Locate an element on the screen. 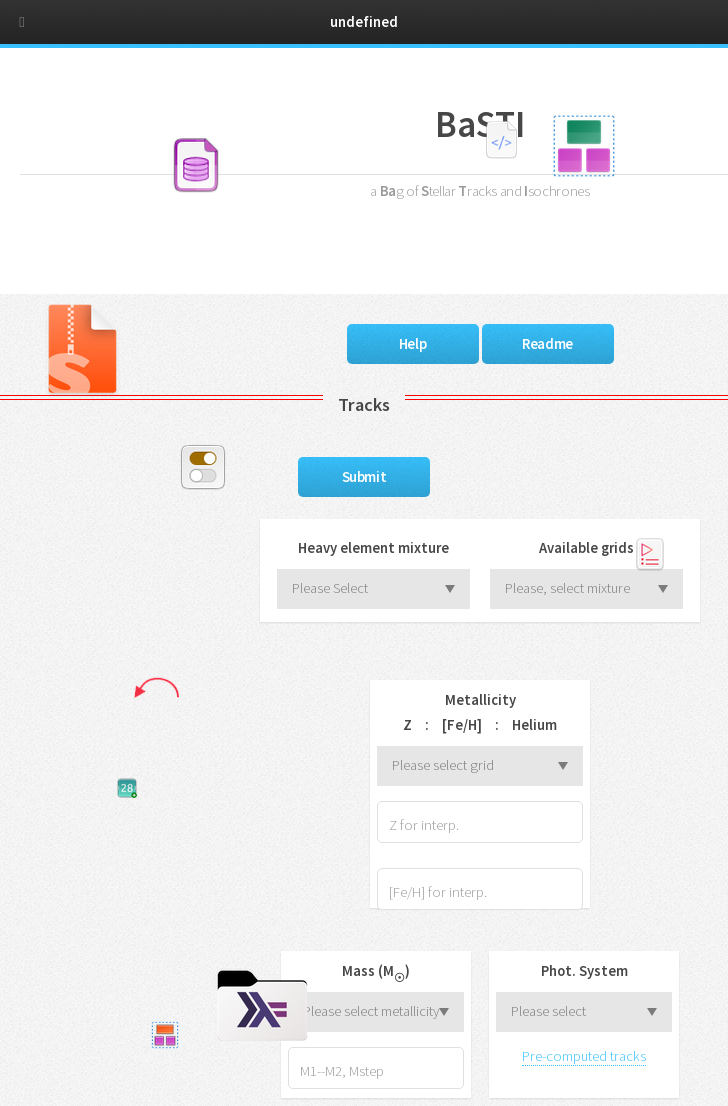  sogou input method skin file is located at coordinates (82, 350).